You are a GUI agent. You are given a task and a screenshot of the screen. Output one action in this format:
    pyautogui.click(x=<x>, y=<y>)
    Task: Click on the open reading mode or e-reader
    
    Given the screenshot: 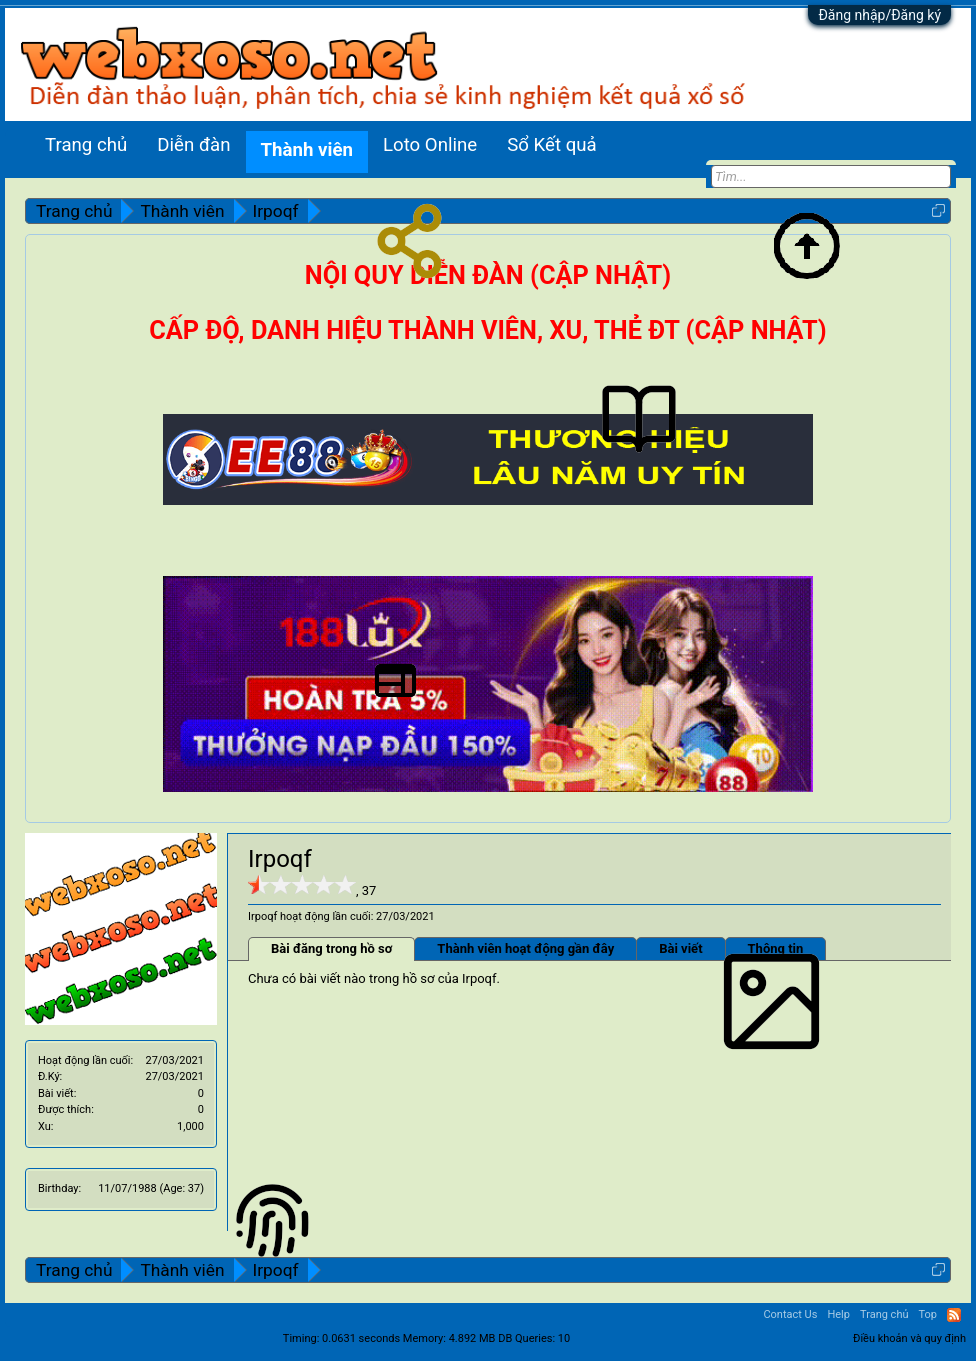 What is the action you would take?
    pyautogui.click(x=639, y=419)
    